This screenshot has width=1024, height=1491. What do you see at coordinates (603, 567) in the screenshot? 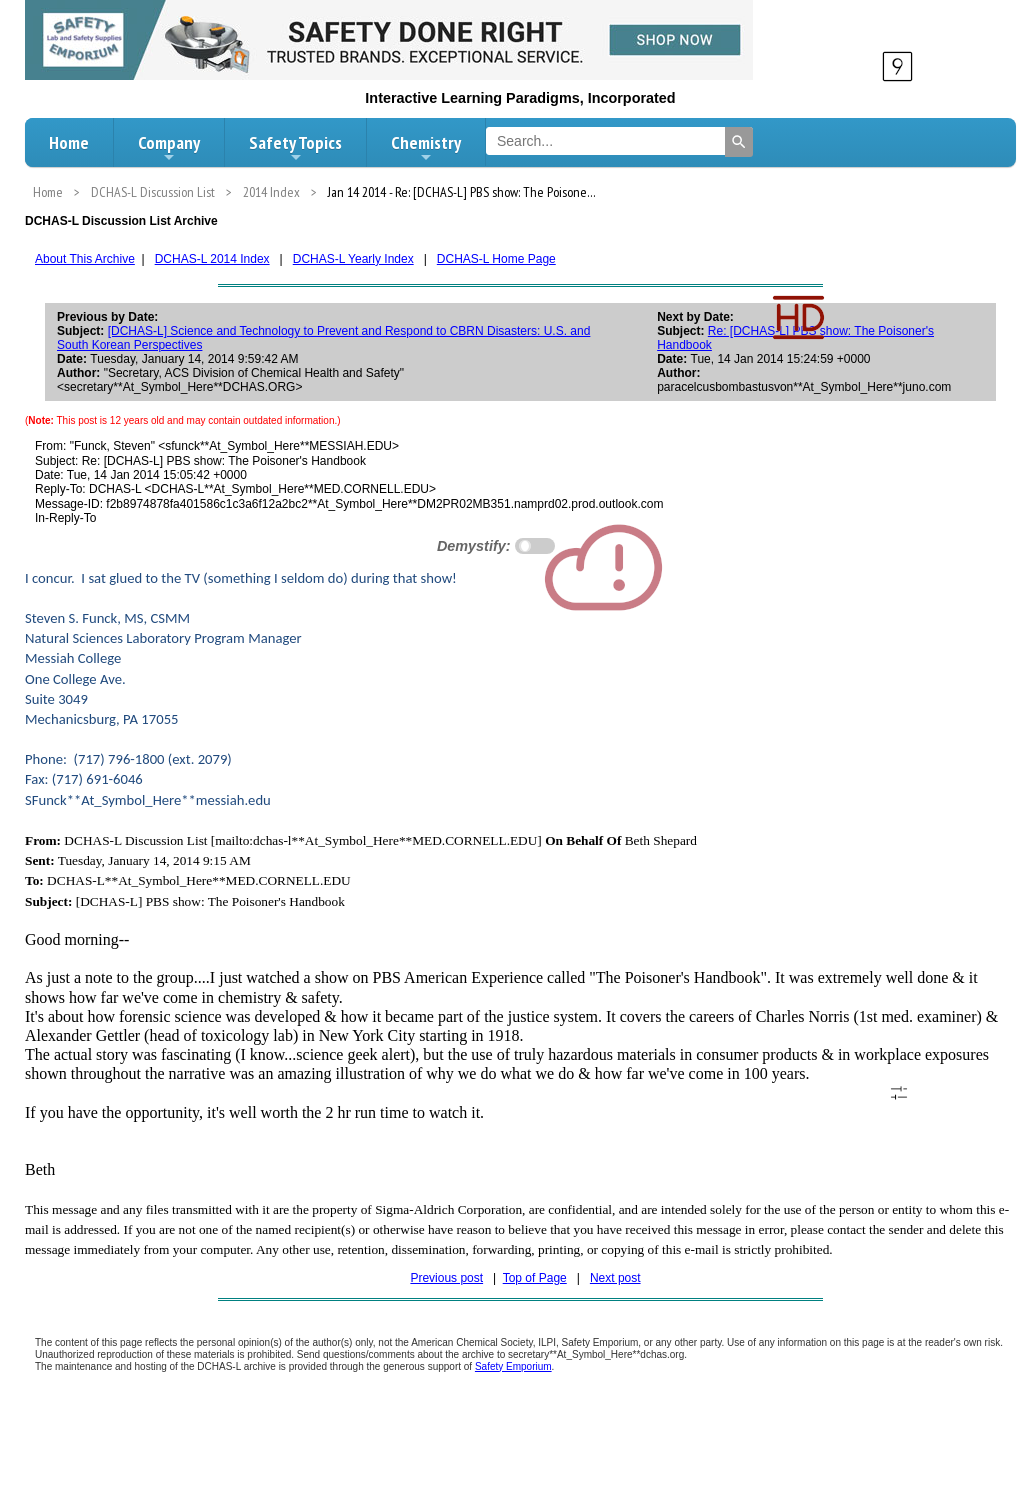
I see `cloud storage warning or sync issue` at bounding box center [603, 567].